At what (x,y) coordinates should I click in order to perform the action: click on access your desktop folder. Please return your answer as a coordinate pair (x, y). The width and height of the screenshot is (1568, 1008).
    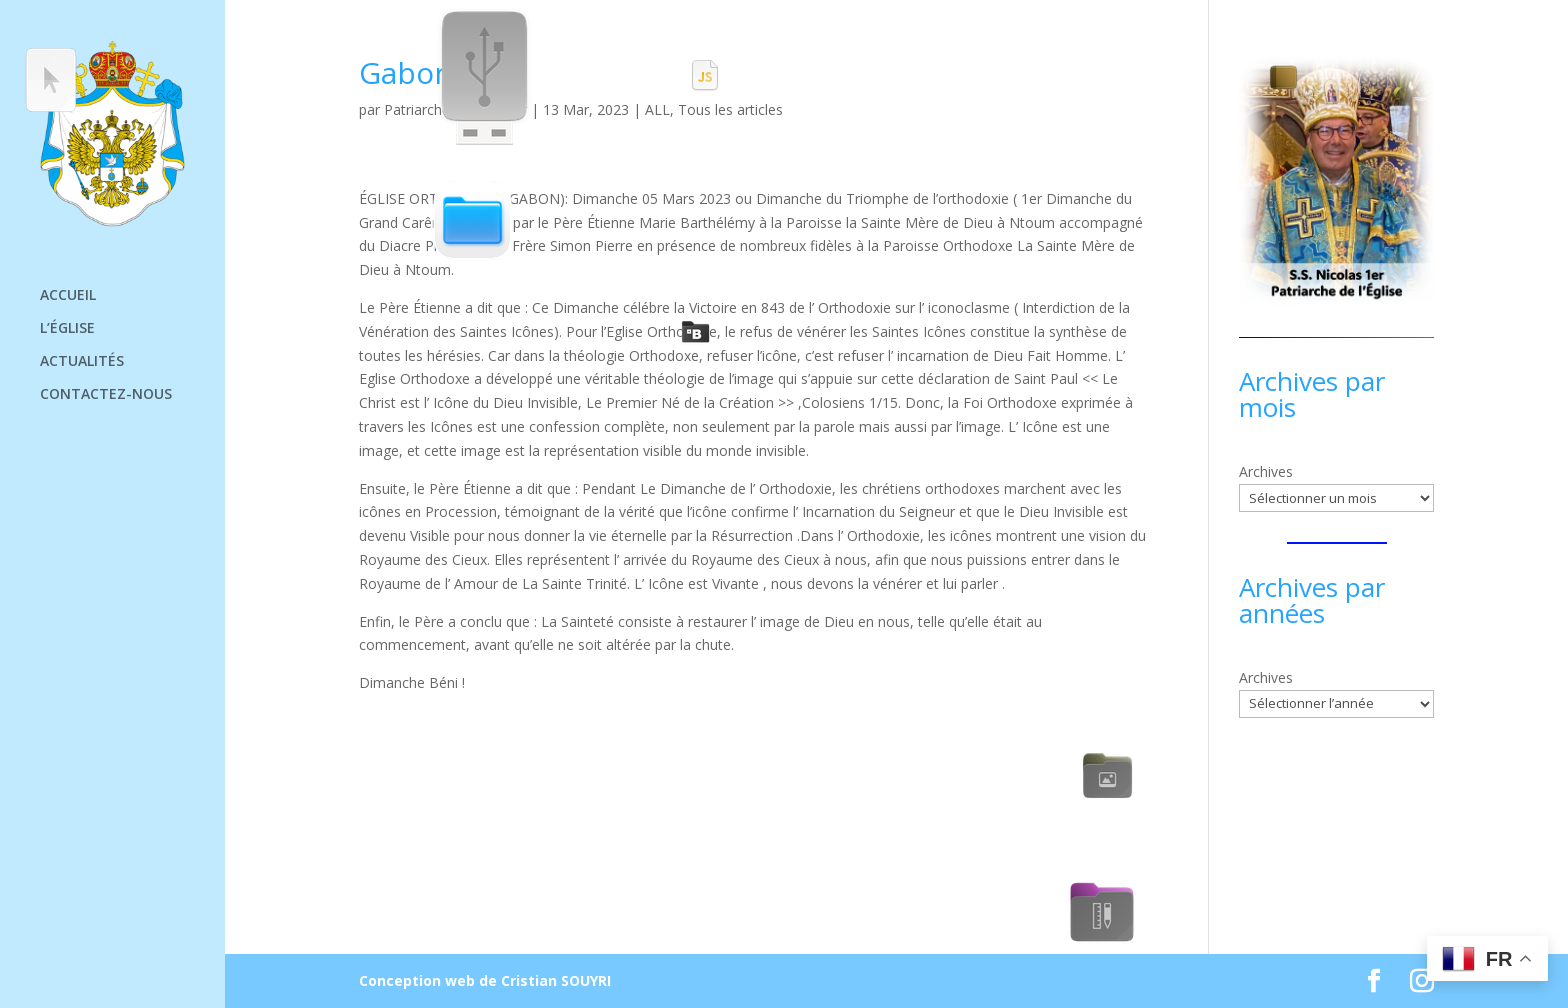
    Looking at the image, I should click on (1283, 76).